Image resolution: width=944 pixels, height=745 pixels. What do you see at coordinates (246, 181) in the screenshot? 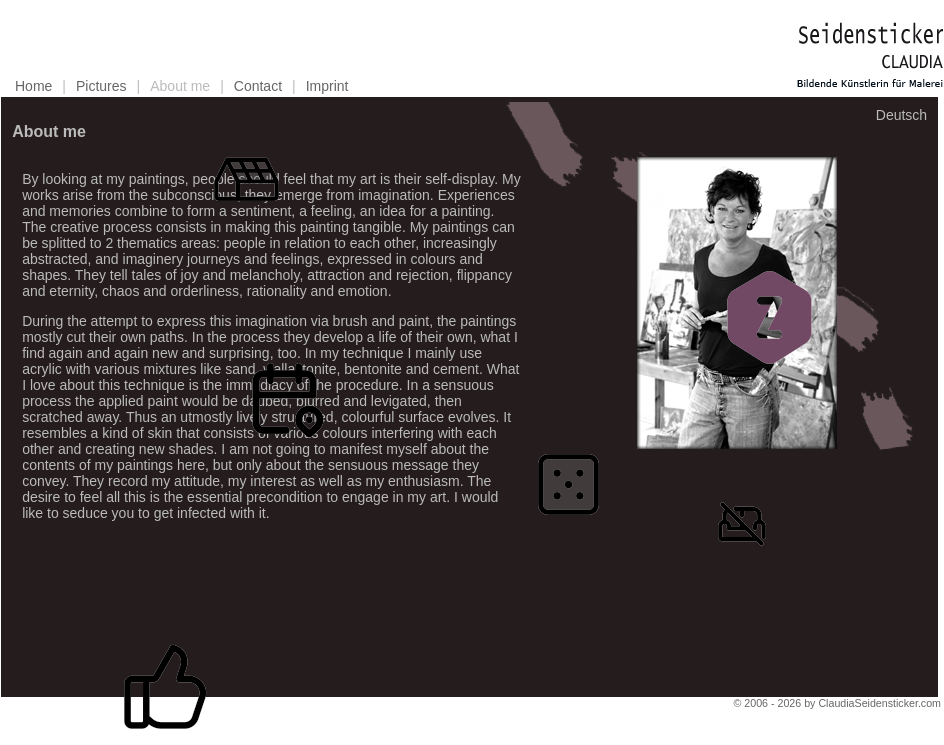
I see `view solar panel system status` at bounding box center [246, 181].